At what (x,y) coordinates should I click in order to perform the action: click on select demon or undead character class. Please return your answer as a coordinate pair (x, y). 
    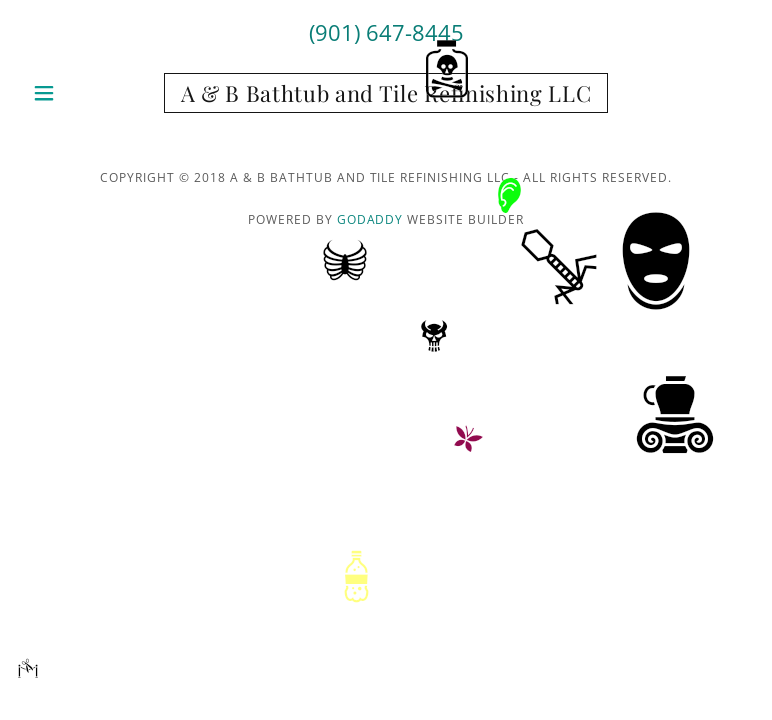
    Looking at the image, I should click on (434, 336).